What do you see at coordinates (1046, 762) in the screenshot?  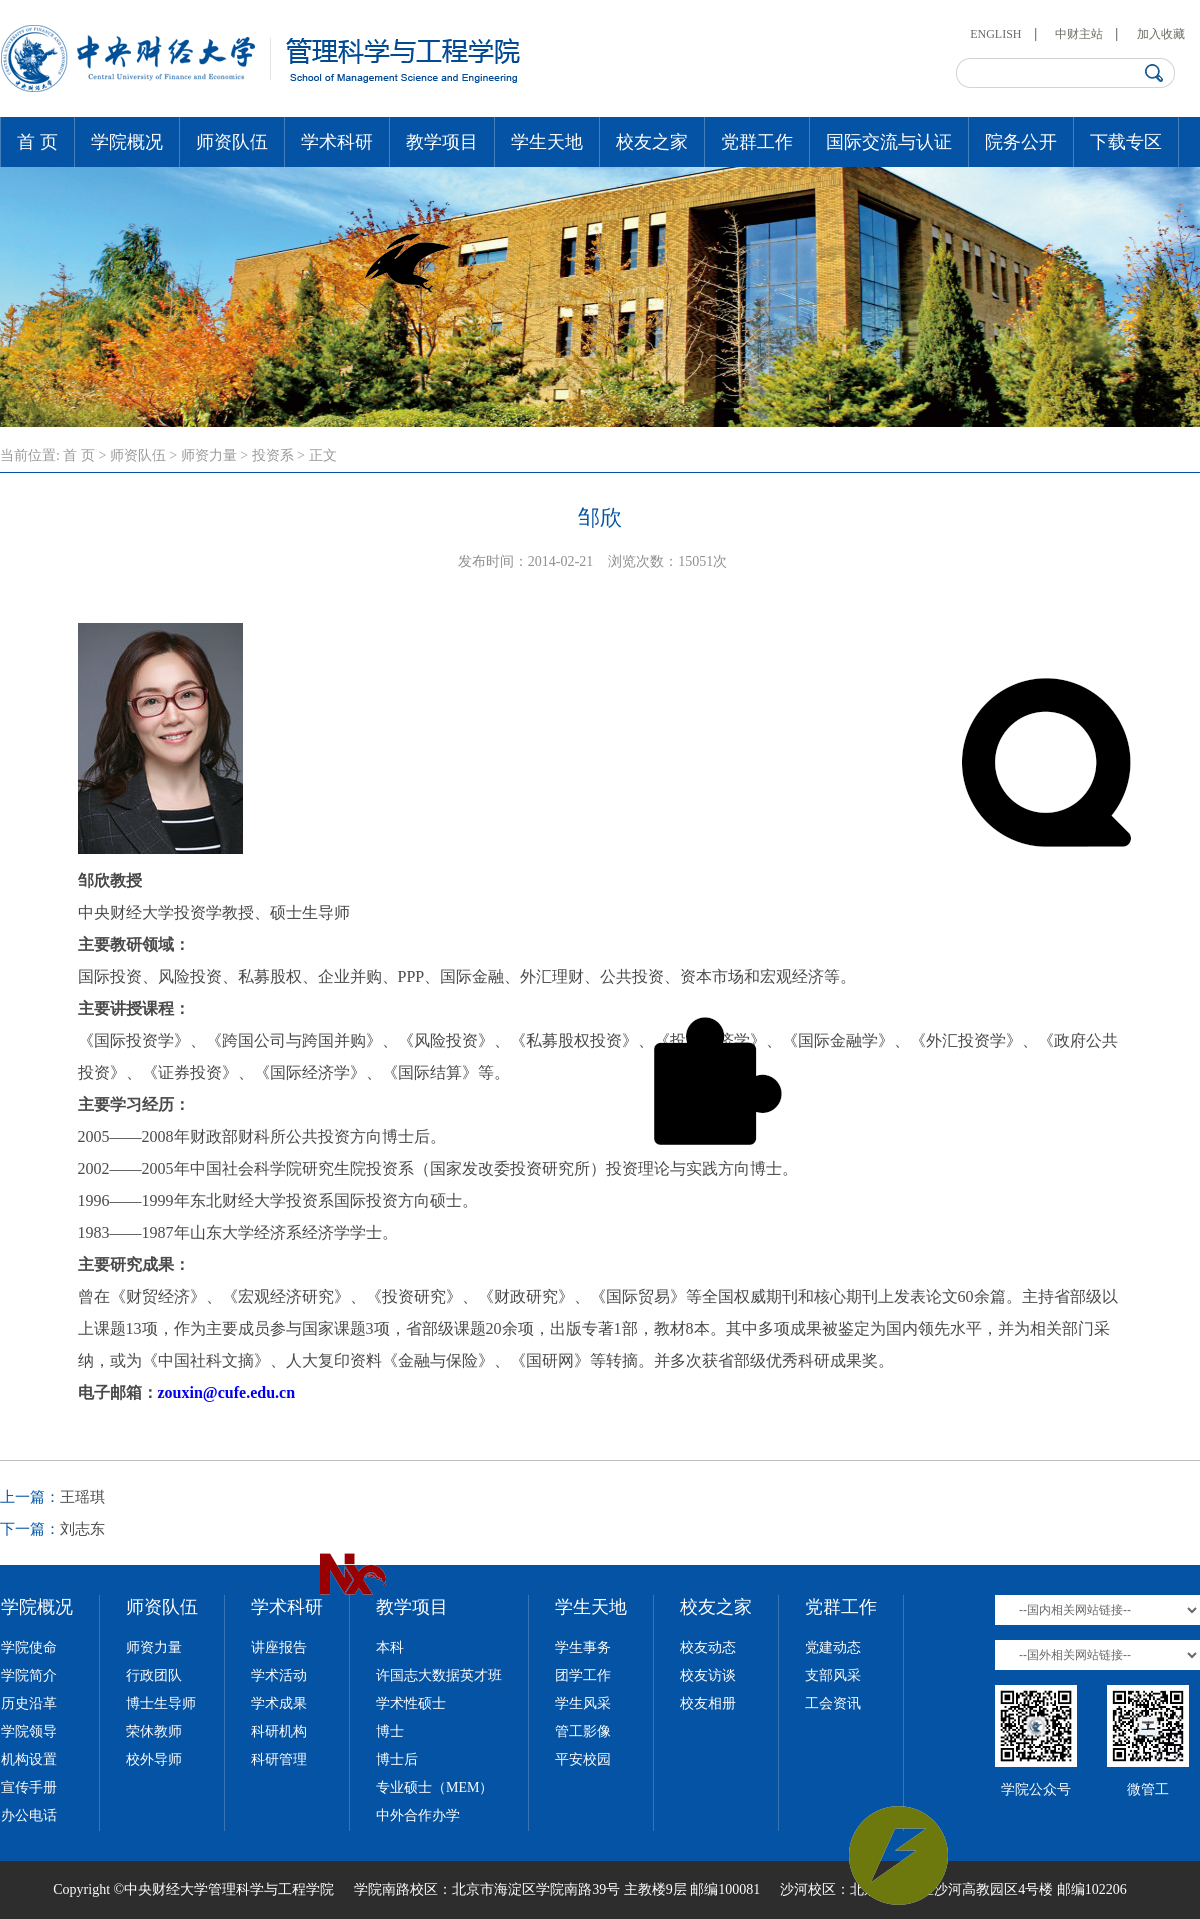 I see `open the Quora app` at bounding box center [1046, 762].